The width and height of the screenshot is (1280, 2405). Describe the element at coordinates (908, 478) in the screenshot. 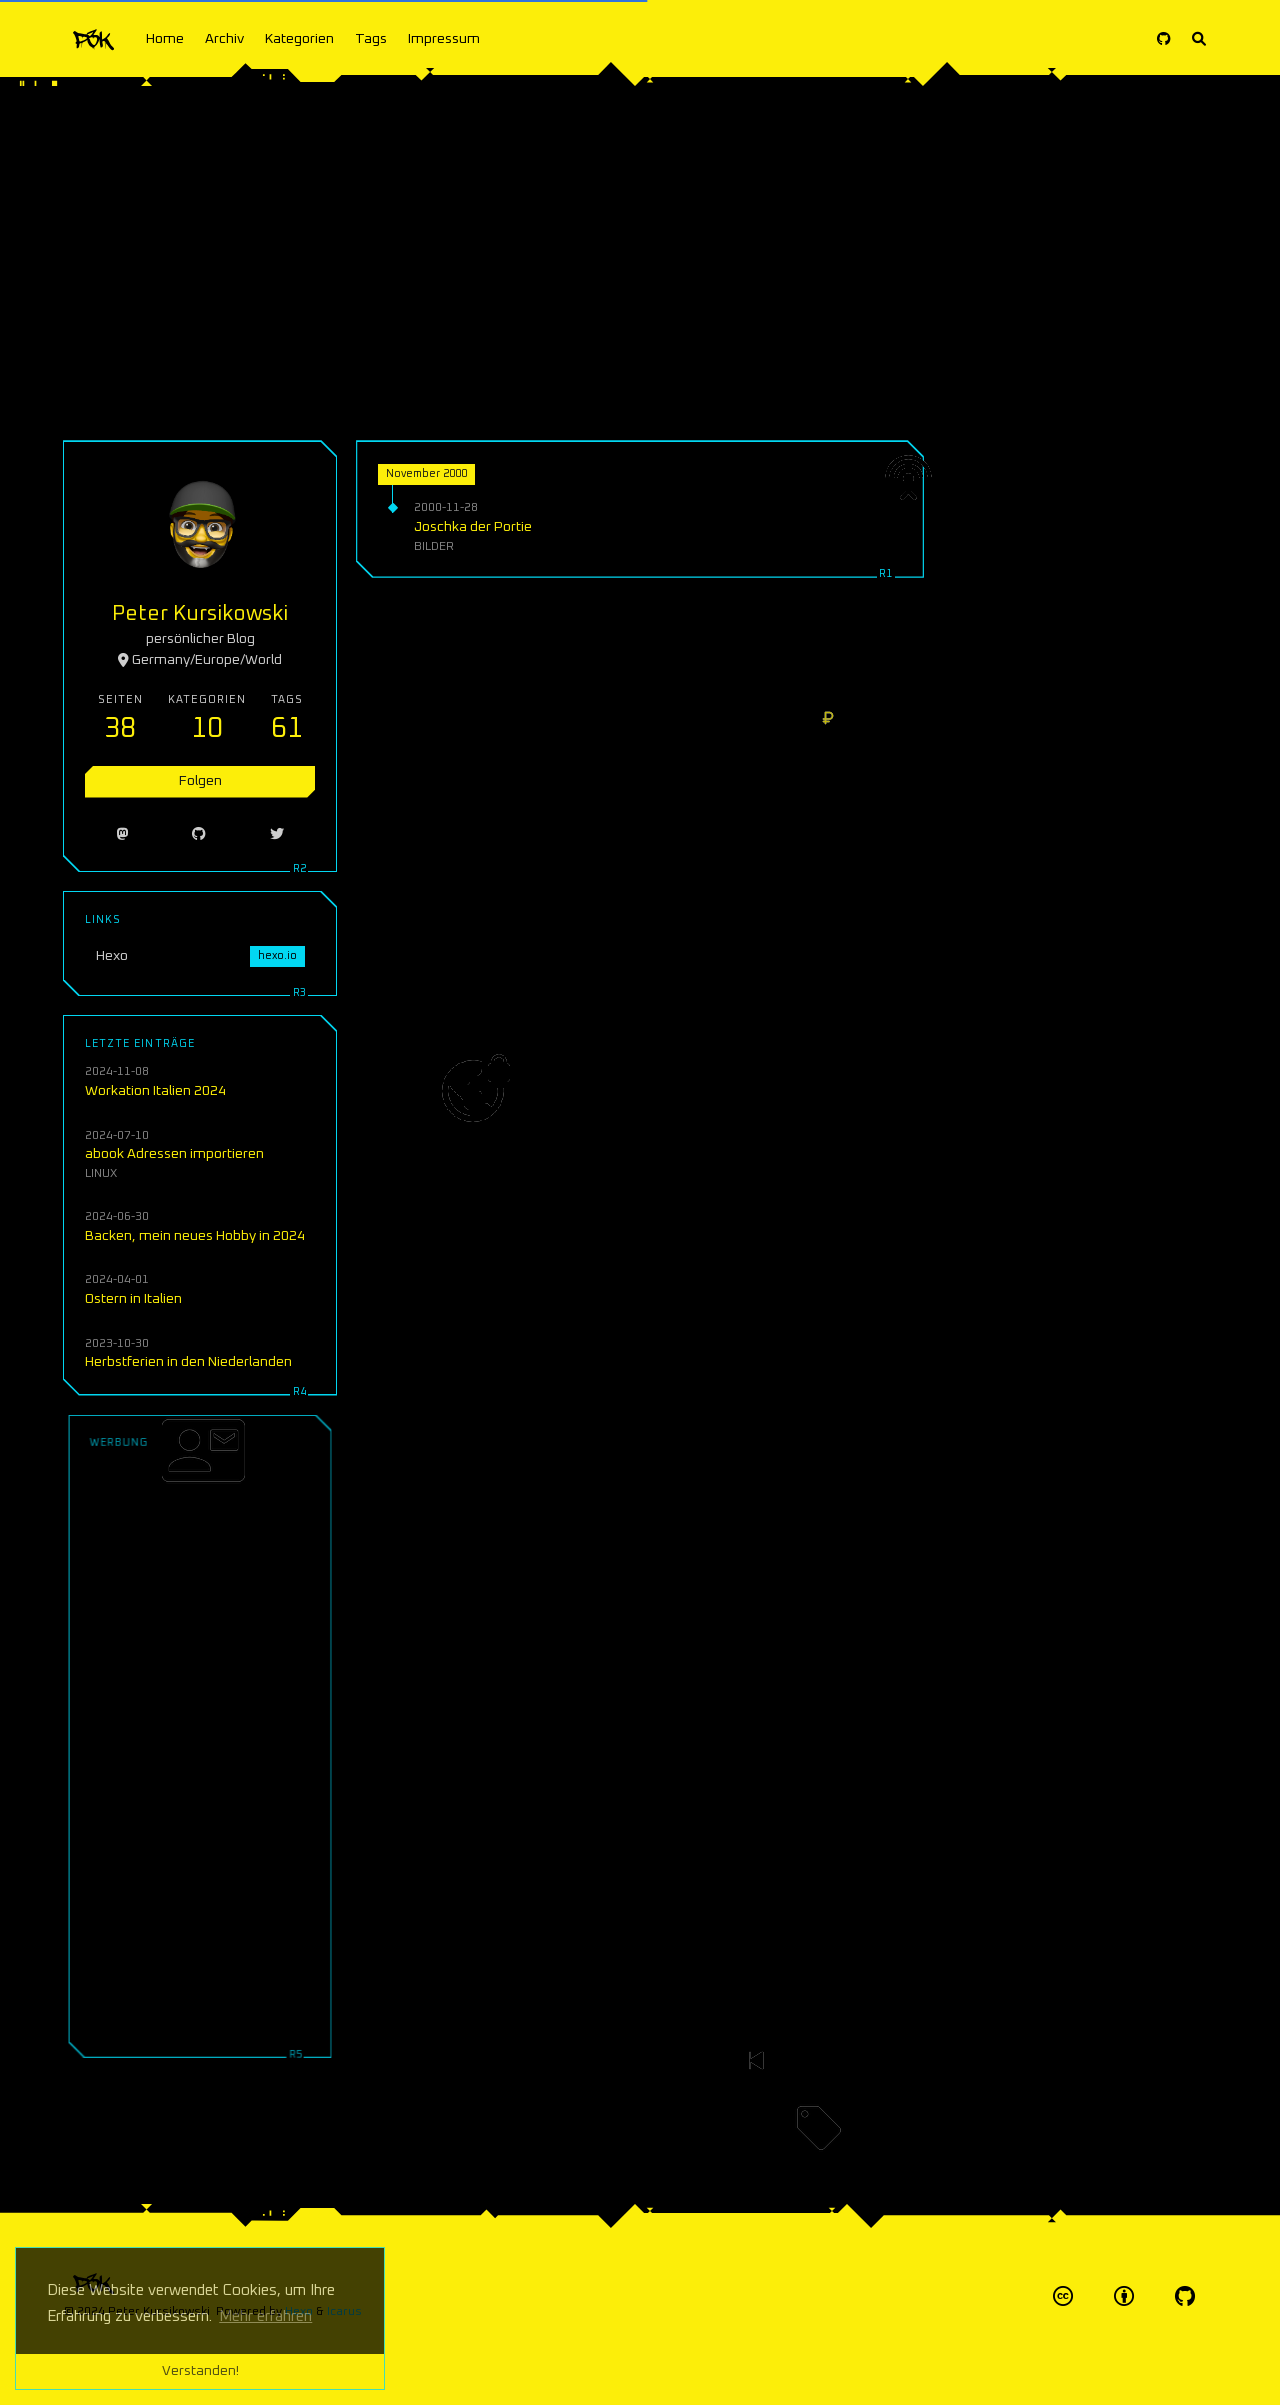

I see `access antenna or broadcast settings` at that location.